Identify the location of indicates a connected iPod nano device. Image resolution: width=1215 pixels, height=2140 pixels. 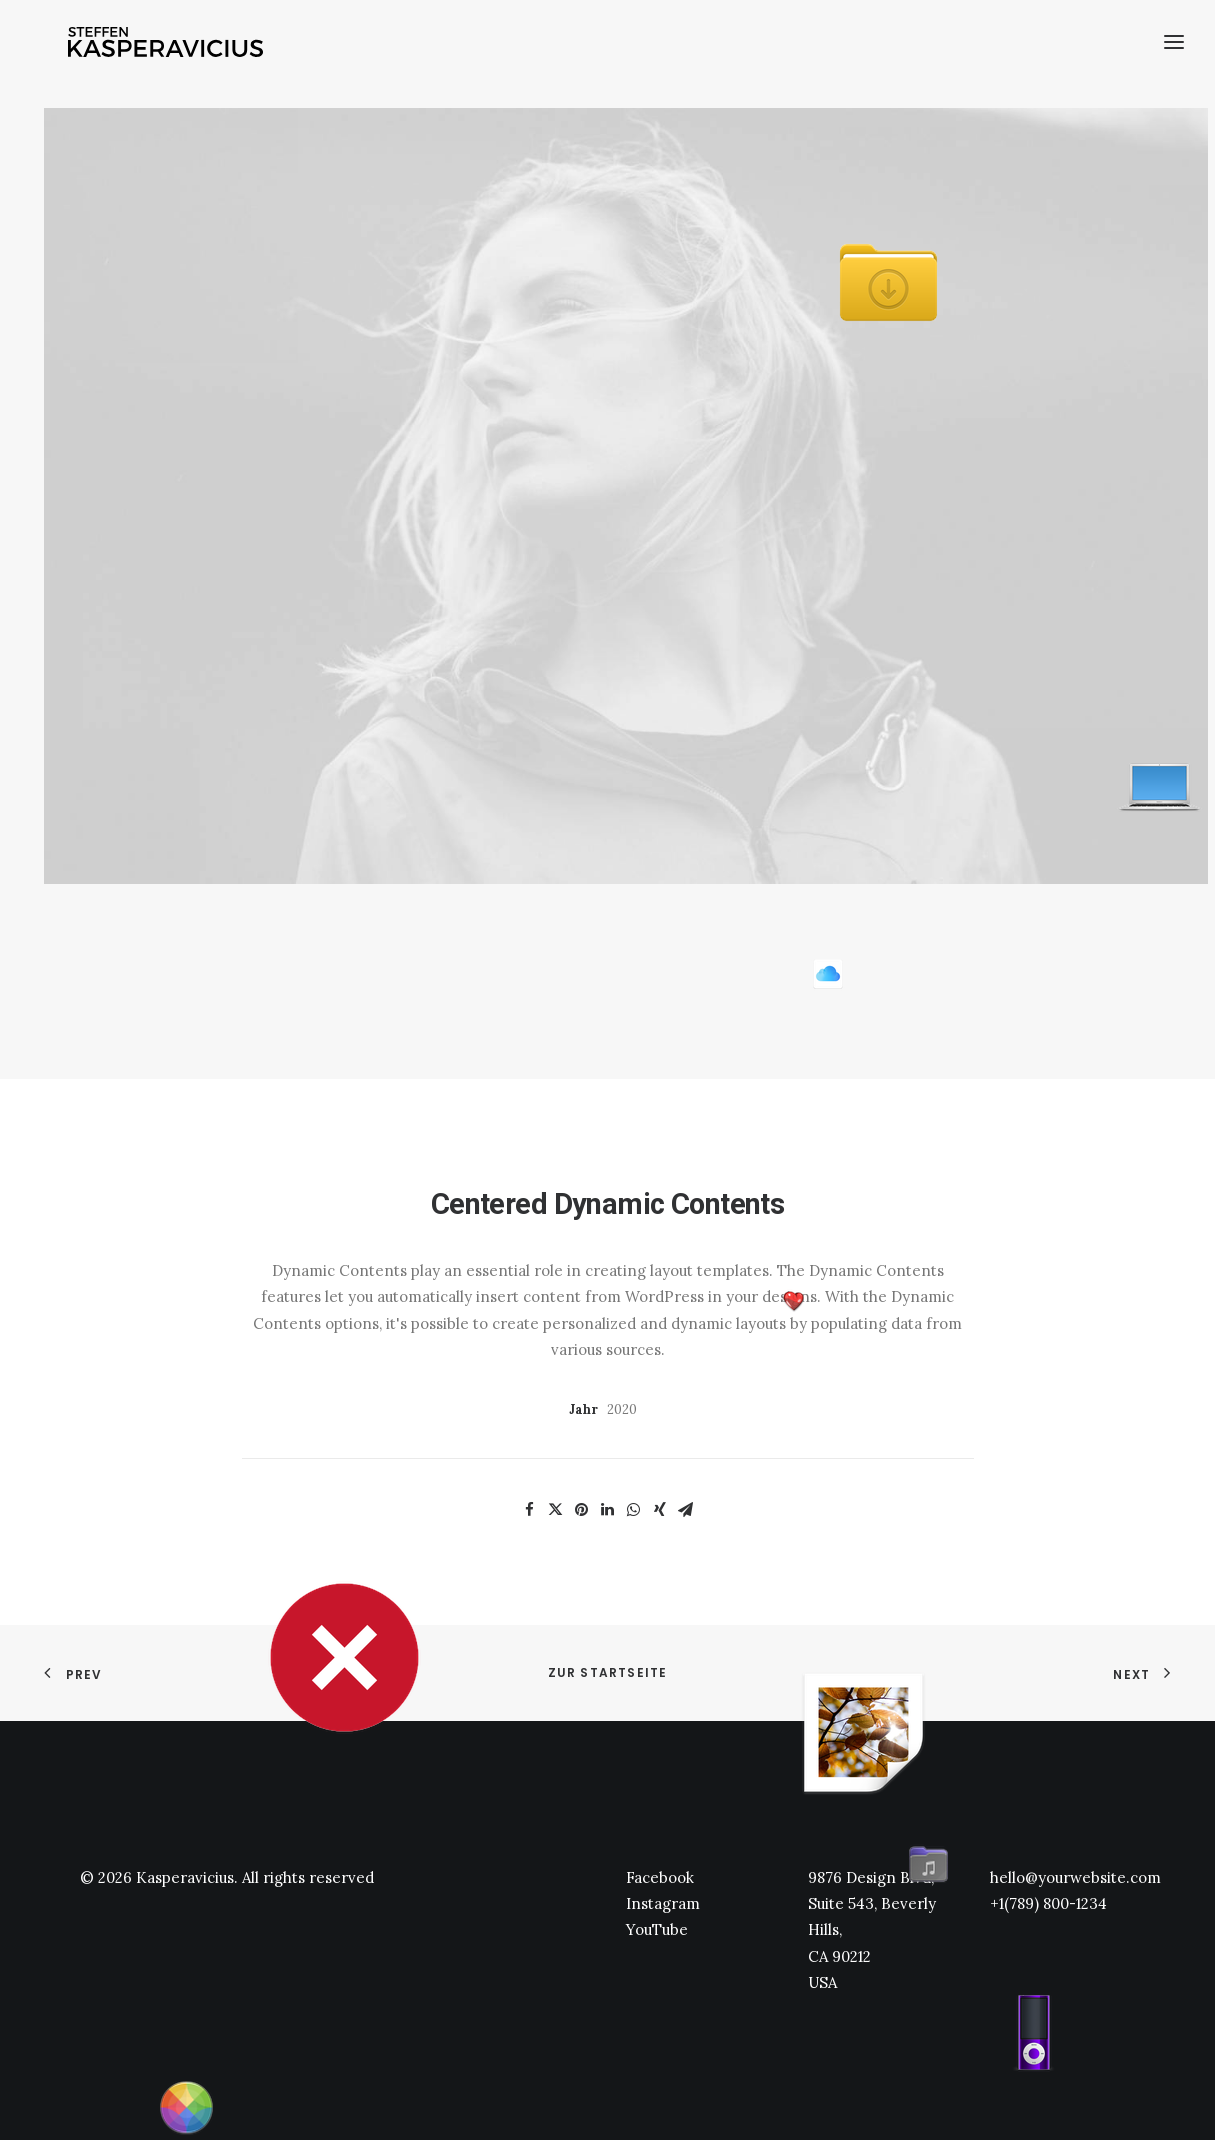
(1033, 2033).